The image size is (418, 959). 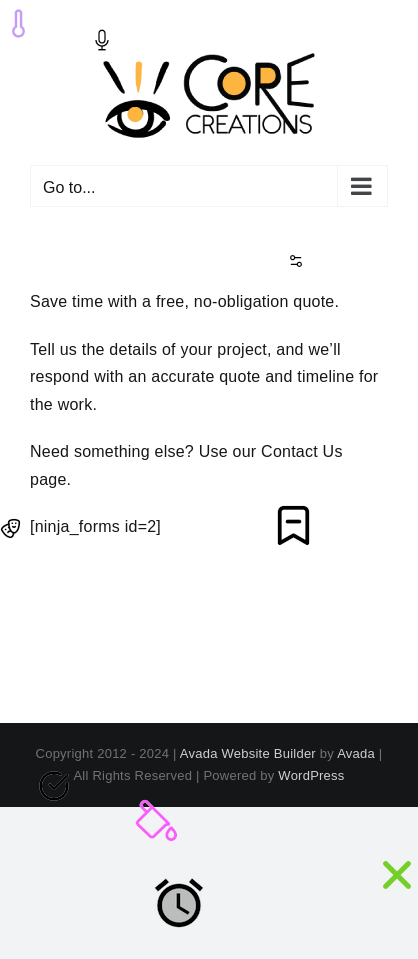 I want to click on close or dismiss a dialog, so click(x=397, y=875).